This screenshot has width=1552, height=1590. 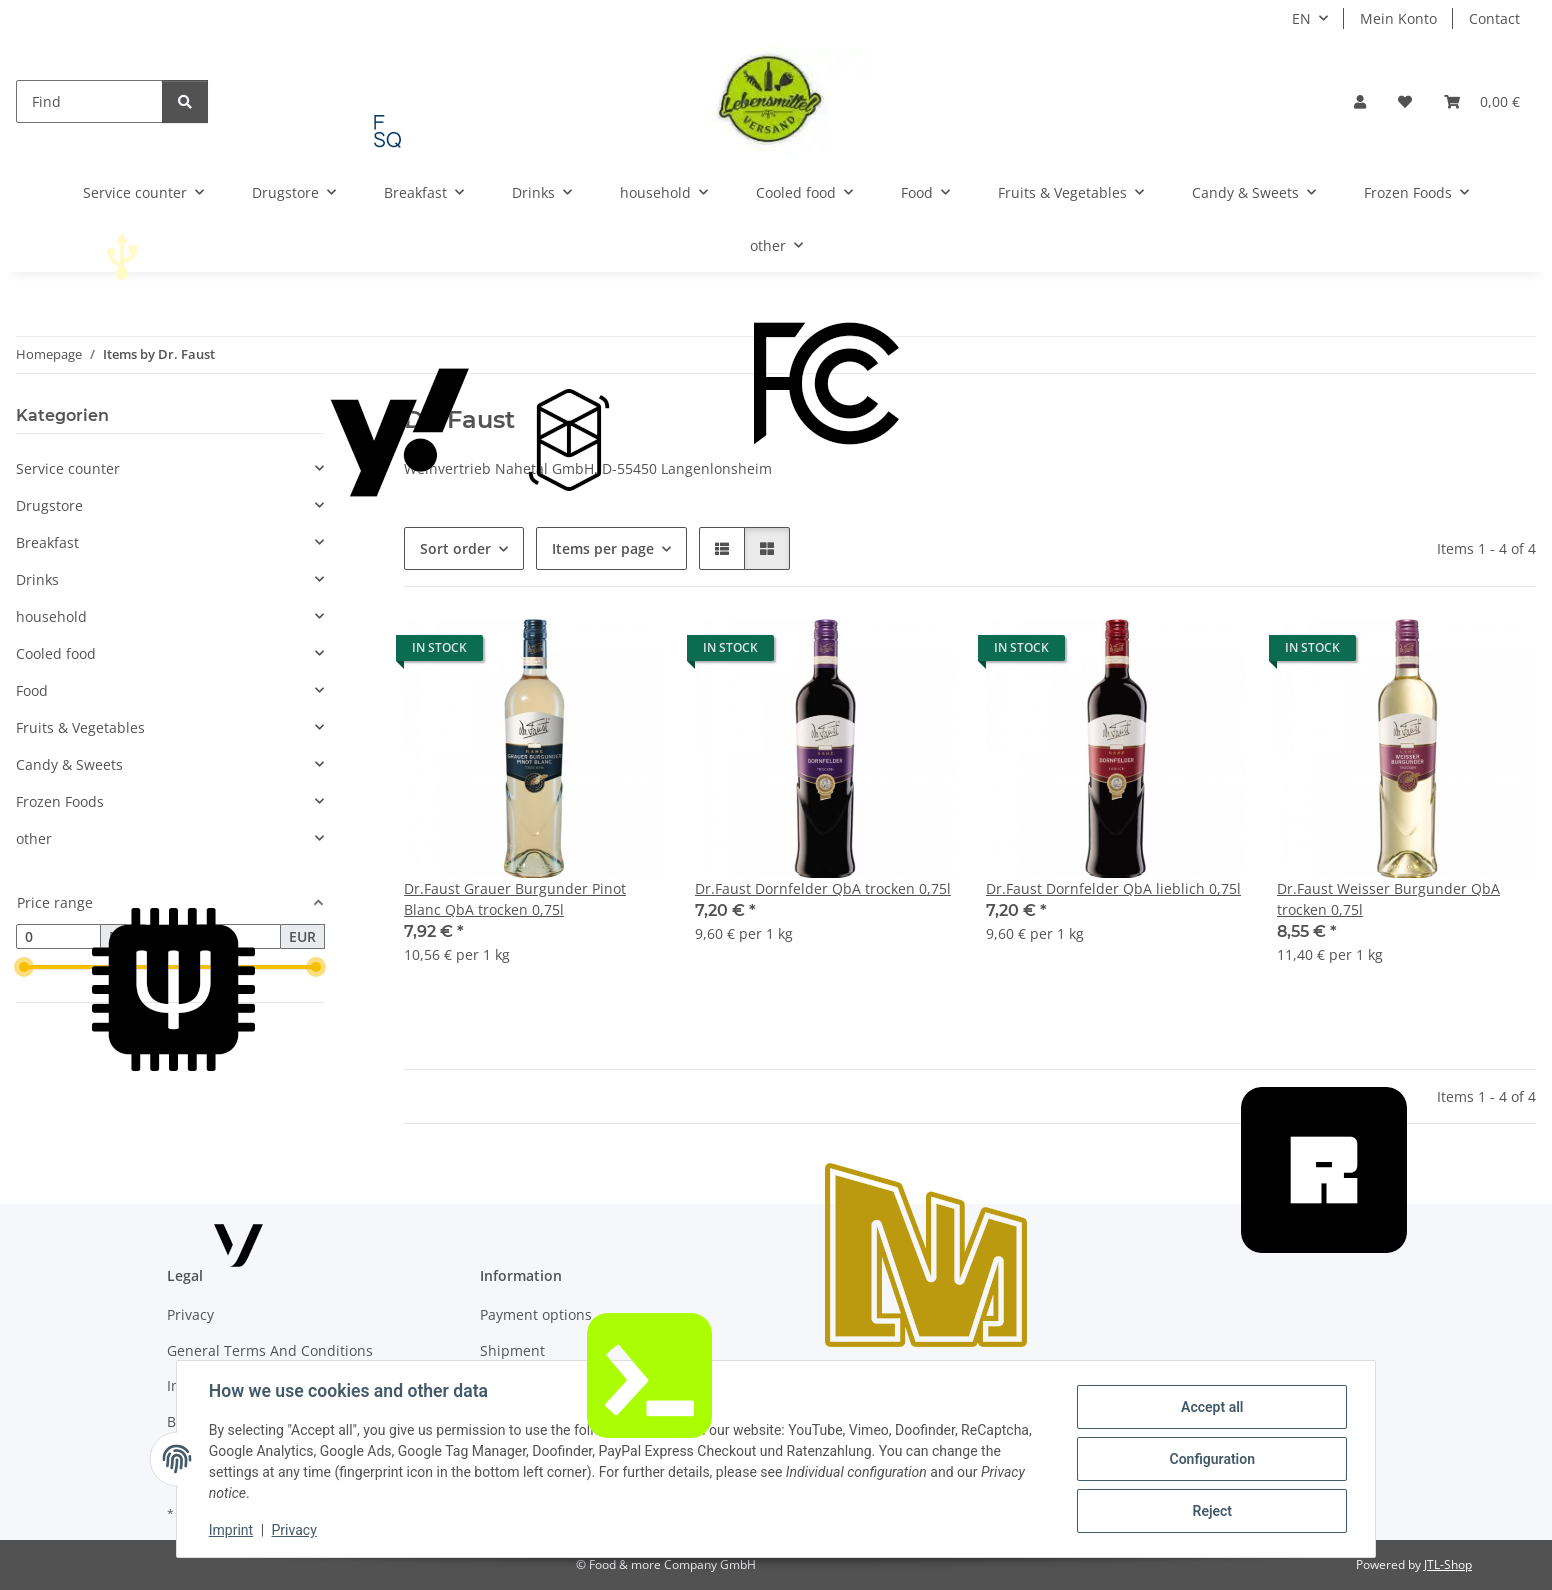 What do you see at coordinates (387, 131) in the screenshot?
I see `open foursquare app` at bounding box center [387, 131].